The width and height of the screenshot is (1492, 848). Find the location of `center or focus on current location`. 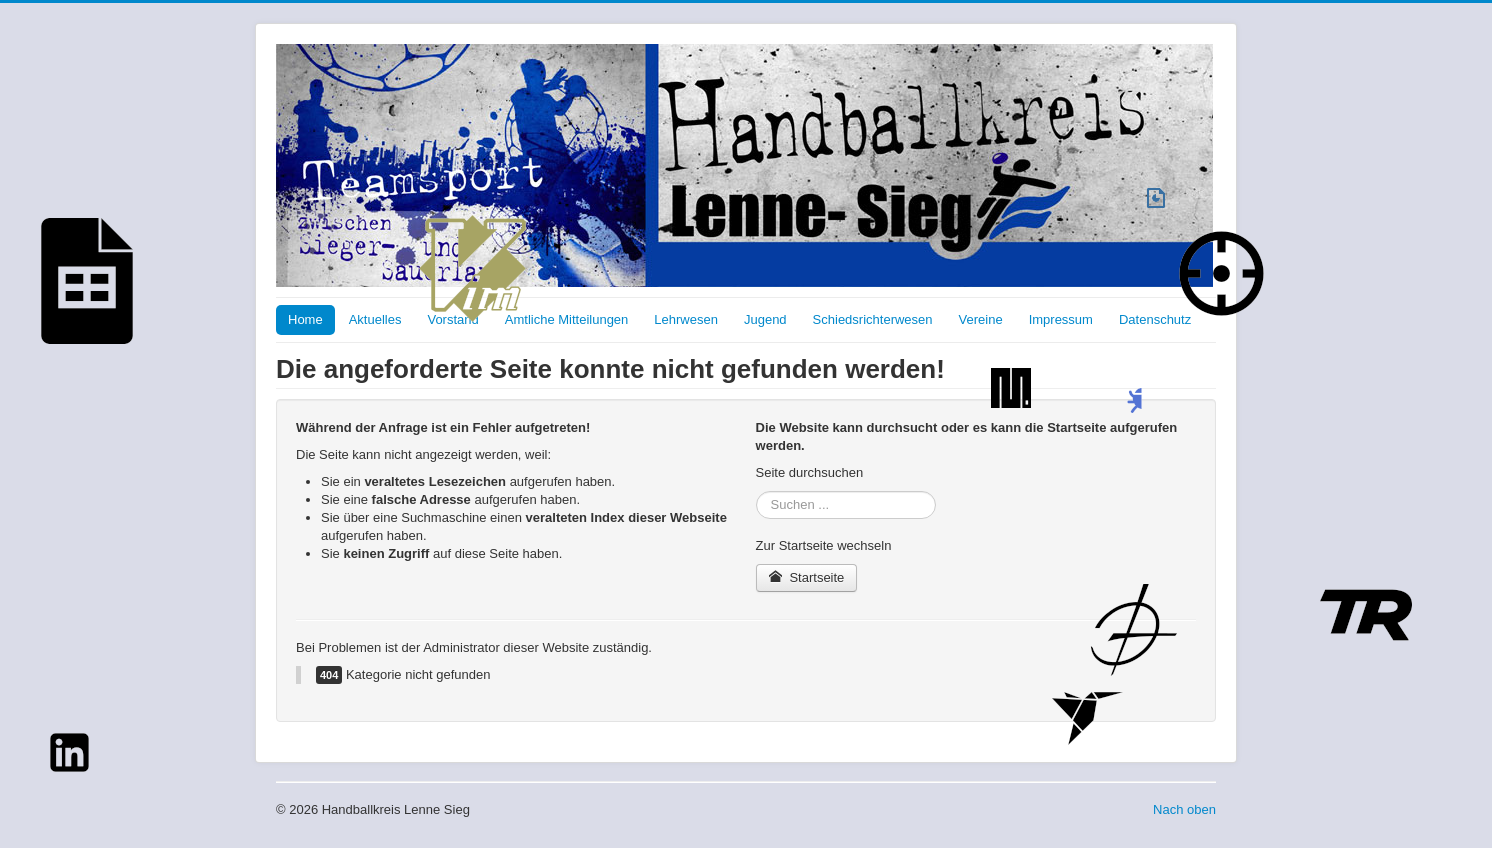

center or focus on current location is located at coordinates (1221, 273).